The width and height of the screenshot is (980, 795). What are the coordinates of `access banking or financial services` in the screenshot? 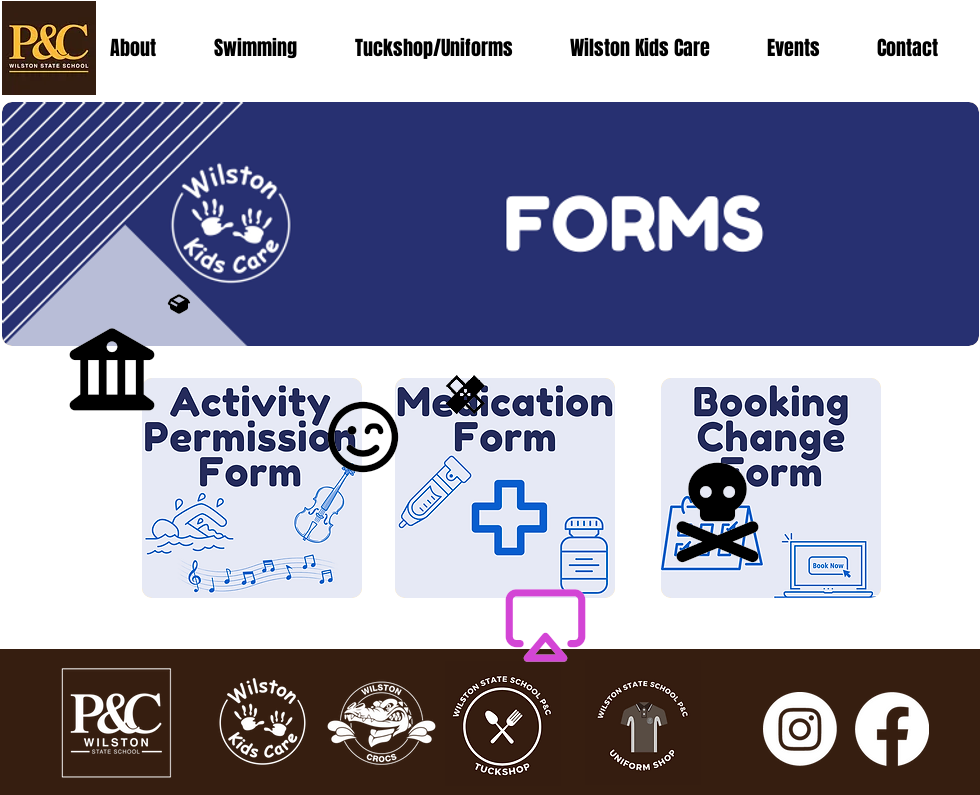 It's located at (112, 368).